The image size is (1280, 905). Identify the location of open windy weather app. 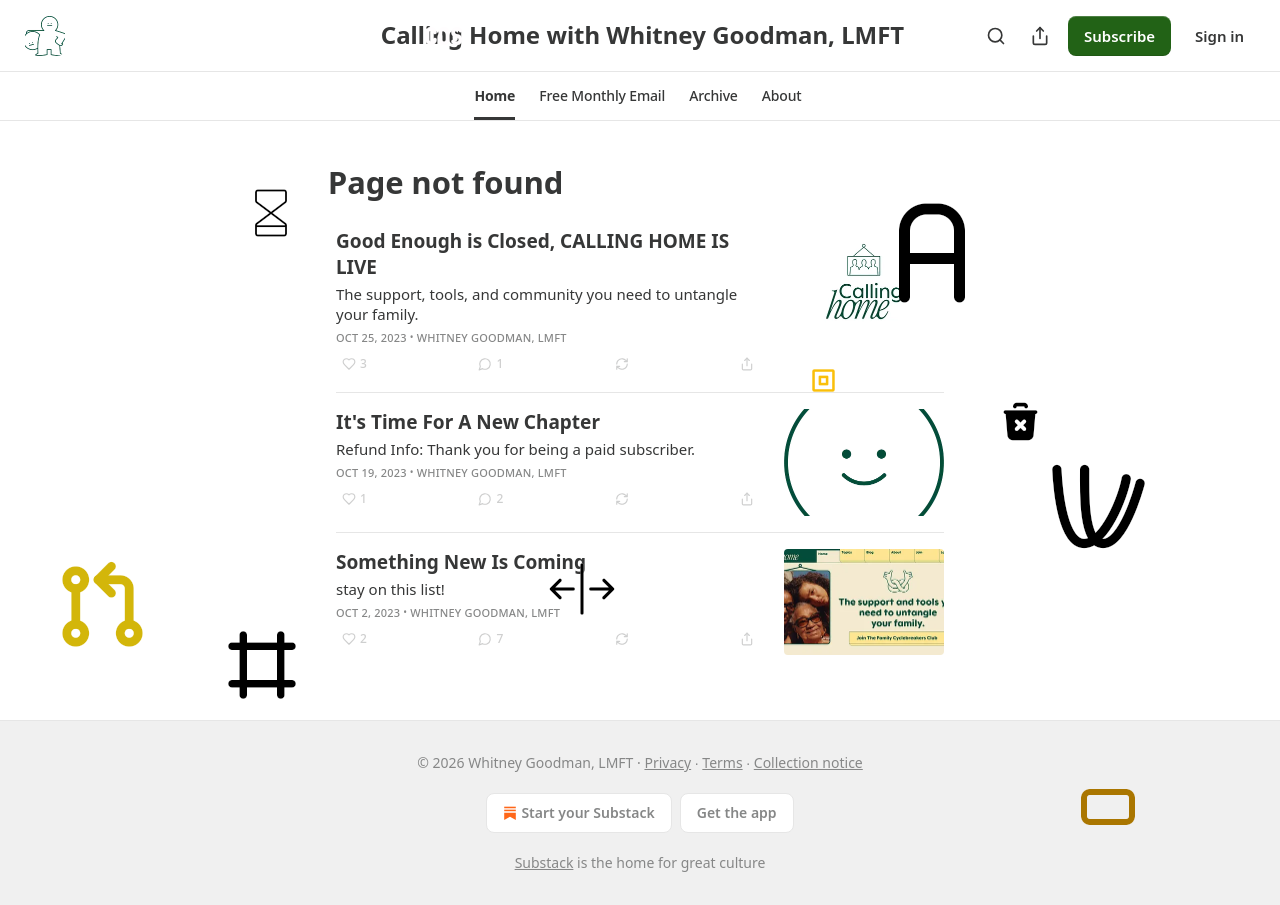
(1098, 506).